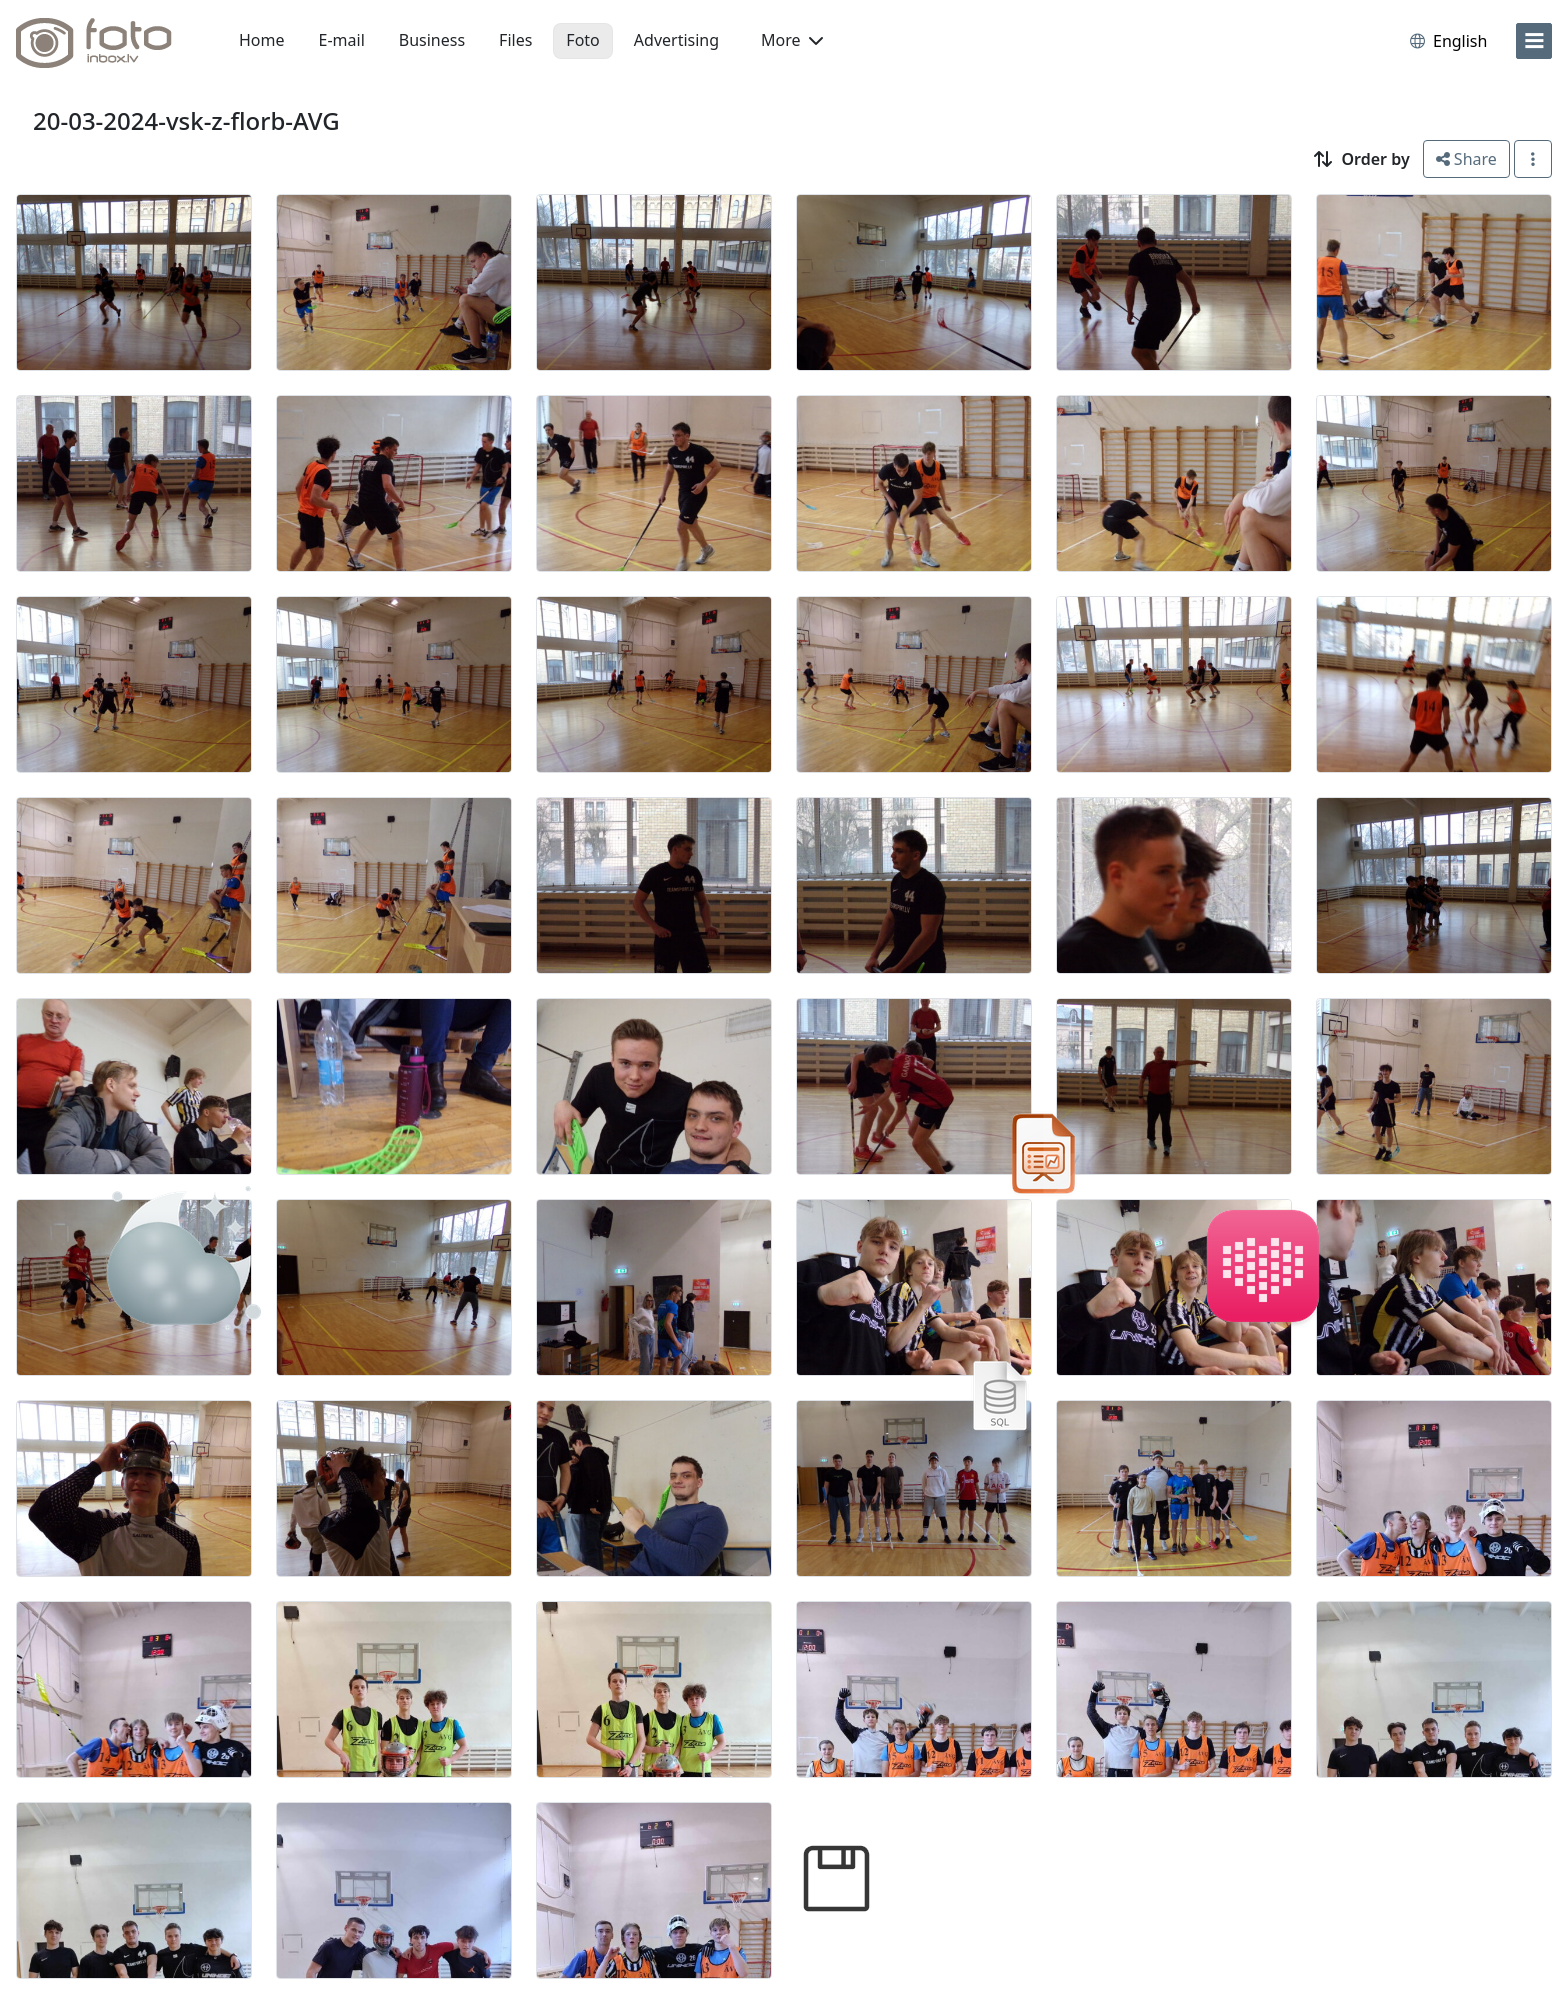 Image resolution: width=1568 pixels, height=1995 pixels. What do you see at coordinates (184, 1258) in the screenshot?
I see `indicates cloudy nighttime weather conditions` at bounding box center [184, 1258].